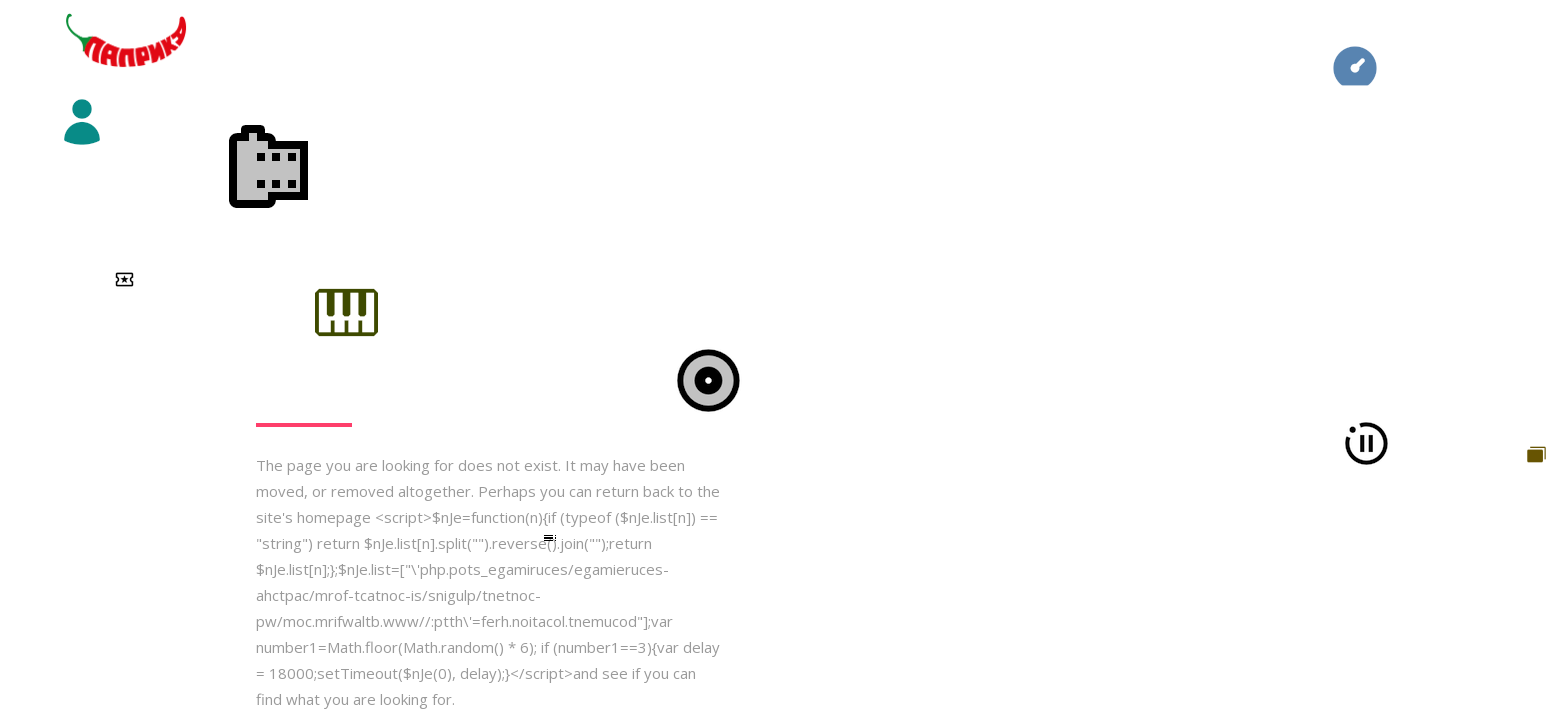  What do you see at coordinates (346, 312) in the screenshot?
I see `open piano or keyboard instrument tool` at bounding box center [346, 312].